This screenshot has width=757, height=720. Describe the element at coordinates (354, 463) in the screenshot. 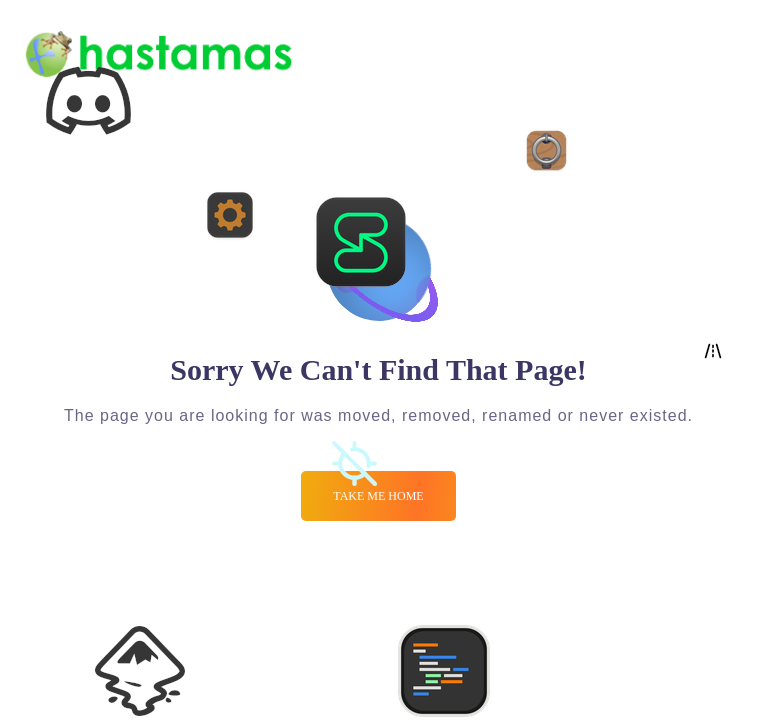

I see `location tracking is disabled` at that location.